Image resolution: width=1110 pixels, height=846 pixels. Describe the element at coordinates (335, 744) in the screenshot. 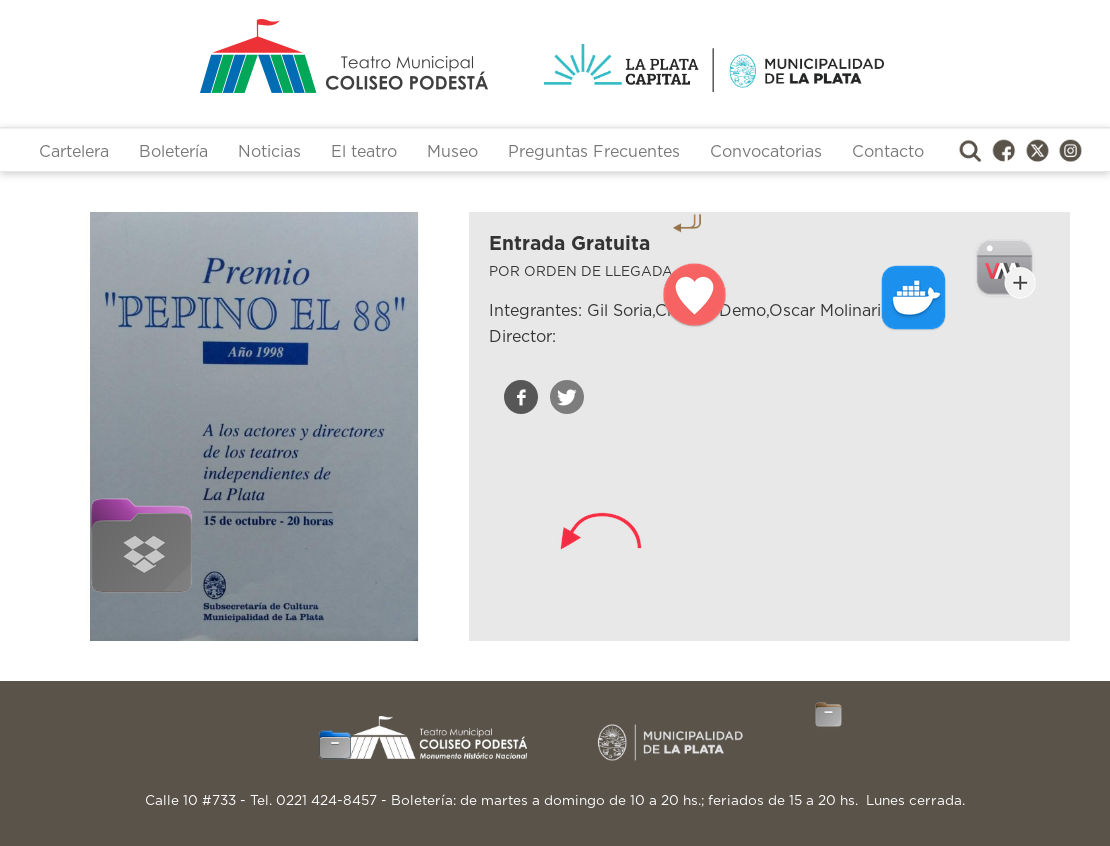

I see `open file manager application` at that location.